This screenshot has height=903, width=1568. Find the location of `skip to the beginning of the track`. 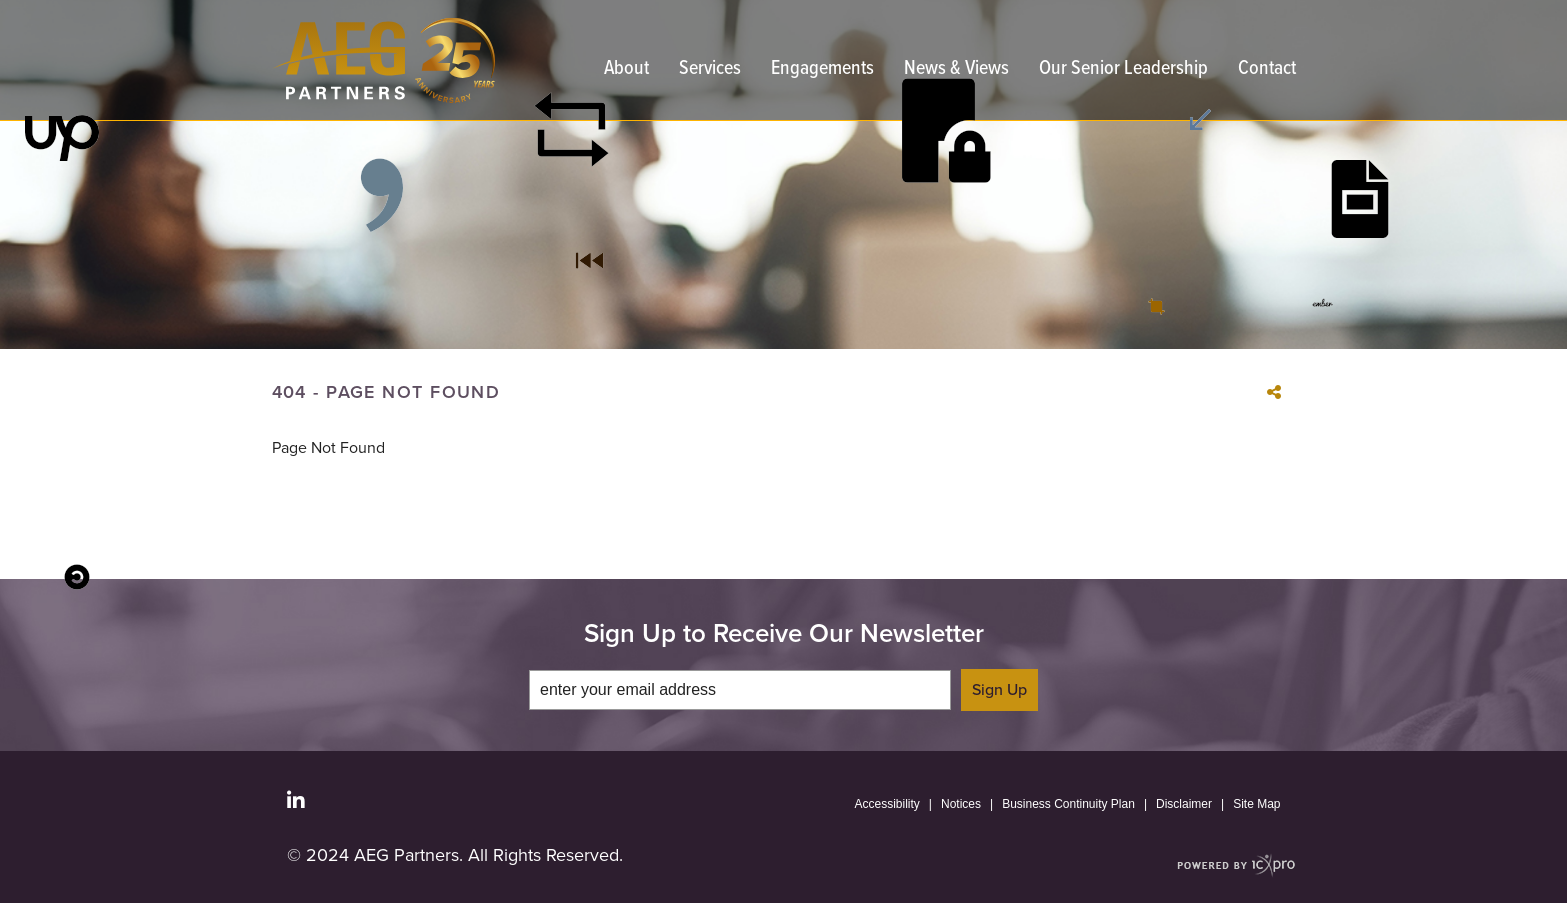

skip to the beginning of the track is located at coordinates (589, 260).